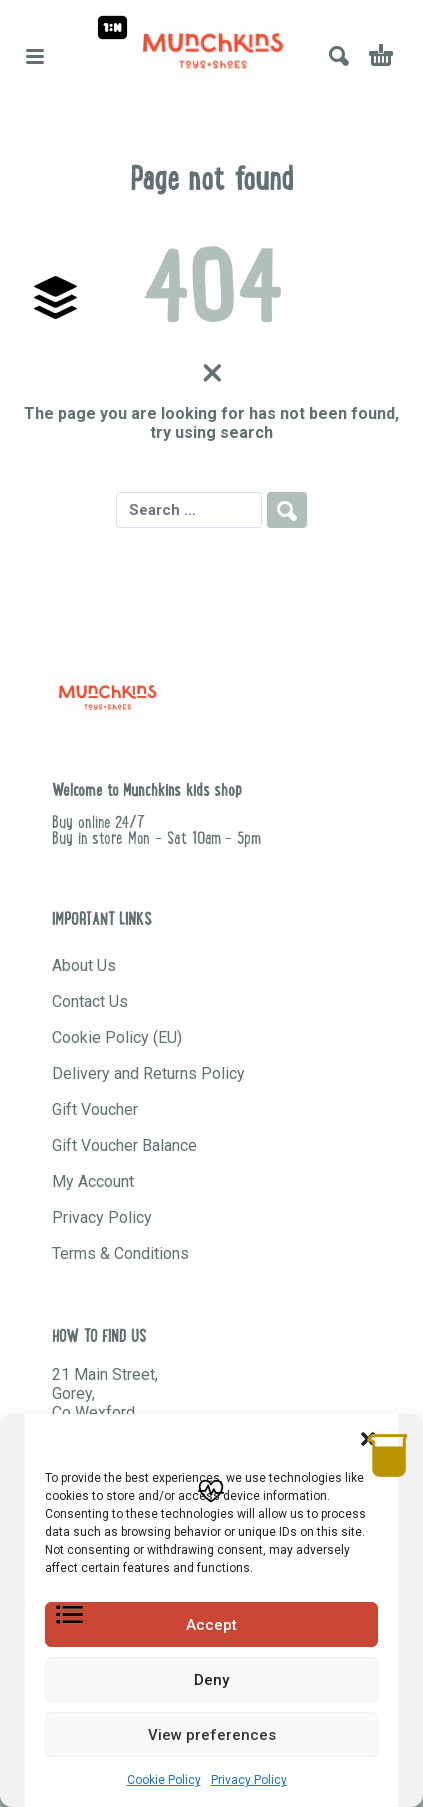 The height and width of the screenshot is (1807, 423). What do you see at coordinates (112, 27) in the screenshot?
I see `indicates a one-to-many database relationship` at bounding box center [112, 27].